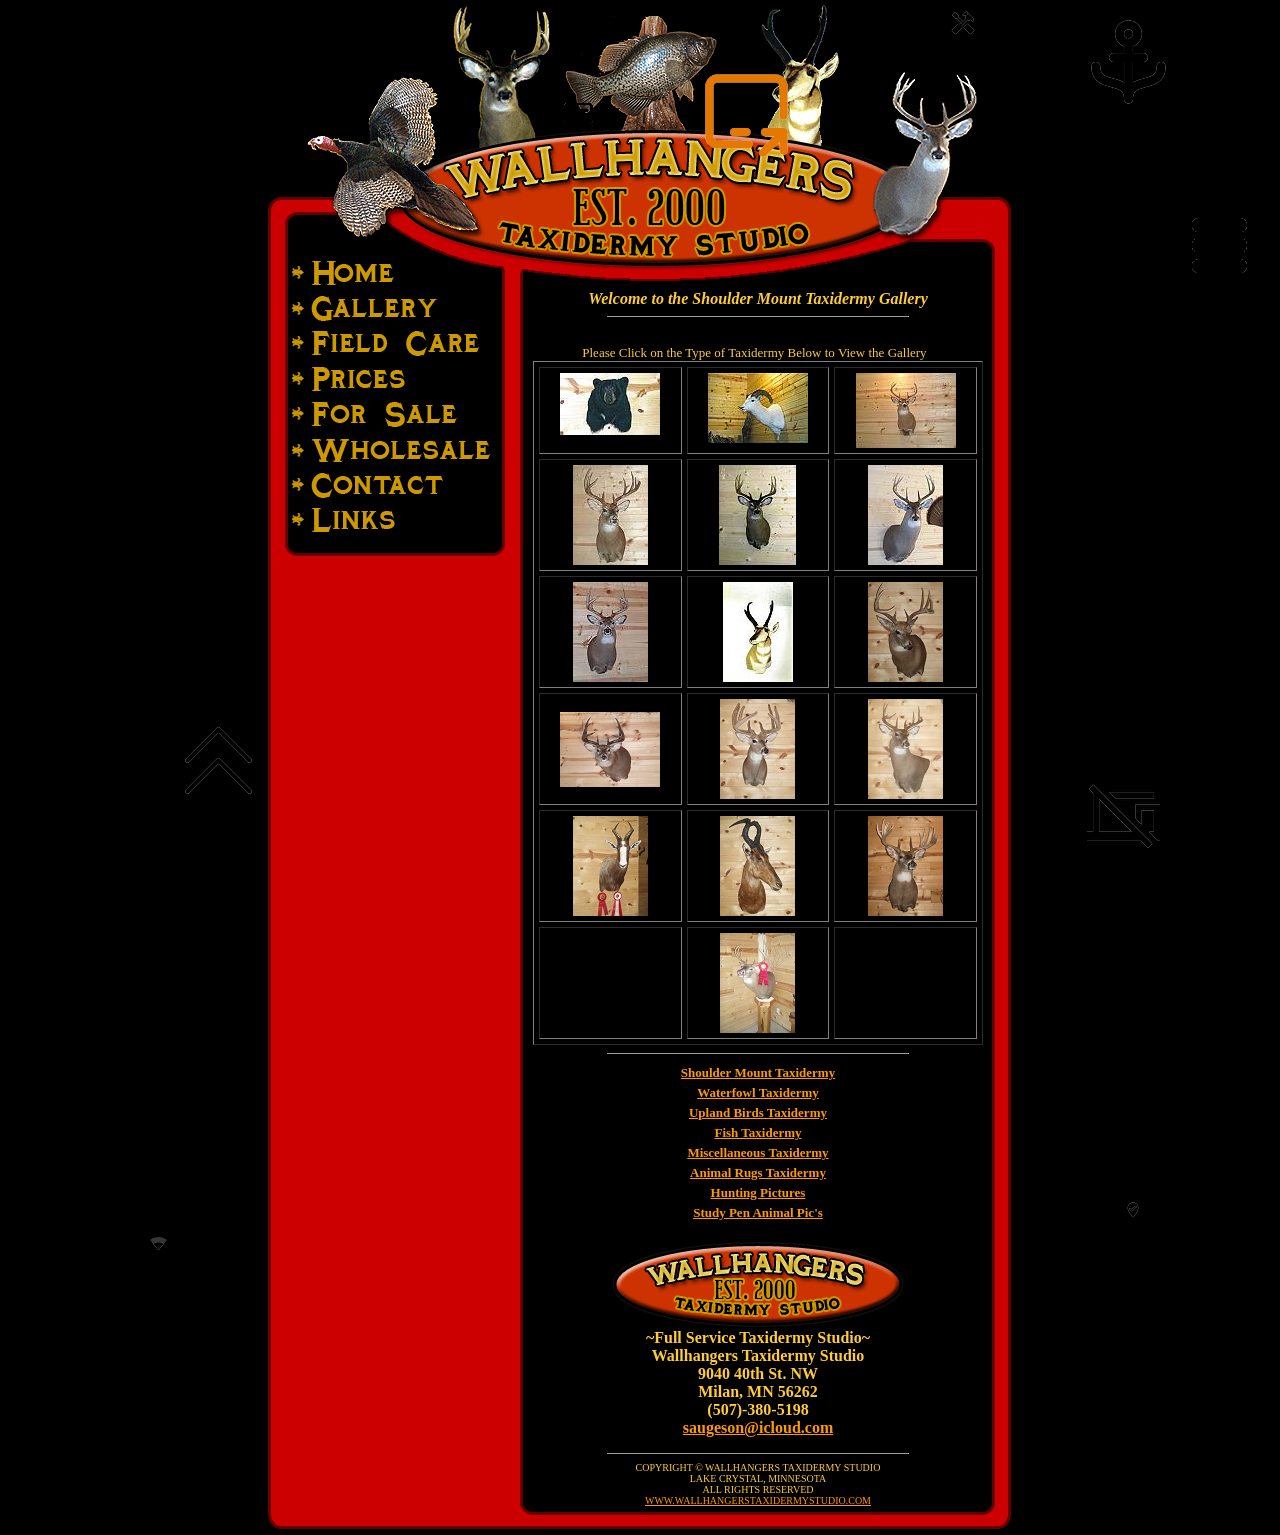  What do you see at coordinates (1128, 60) in the screenshot?
I see `anchor link to a specific section on a page` at bounding box center [1128, 60].